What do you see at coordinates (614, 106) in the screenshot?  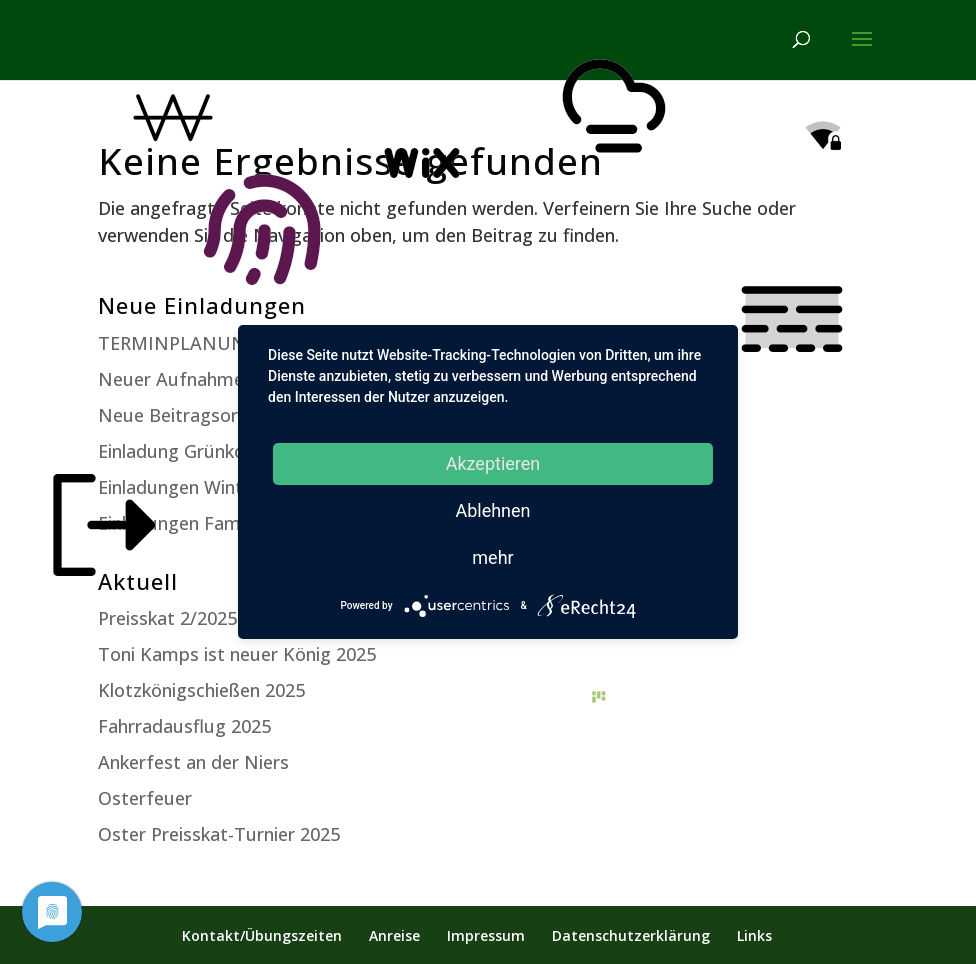 I see `indicates foggy weather conditions` at bounding box center [614, 106].